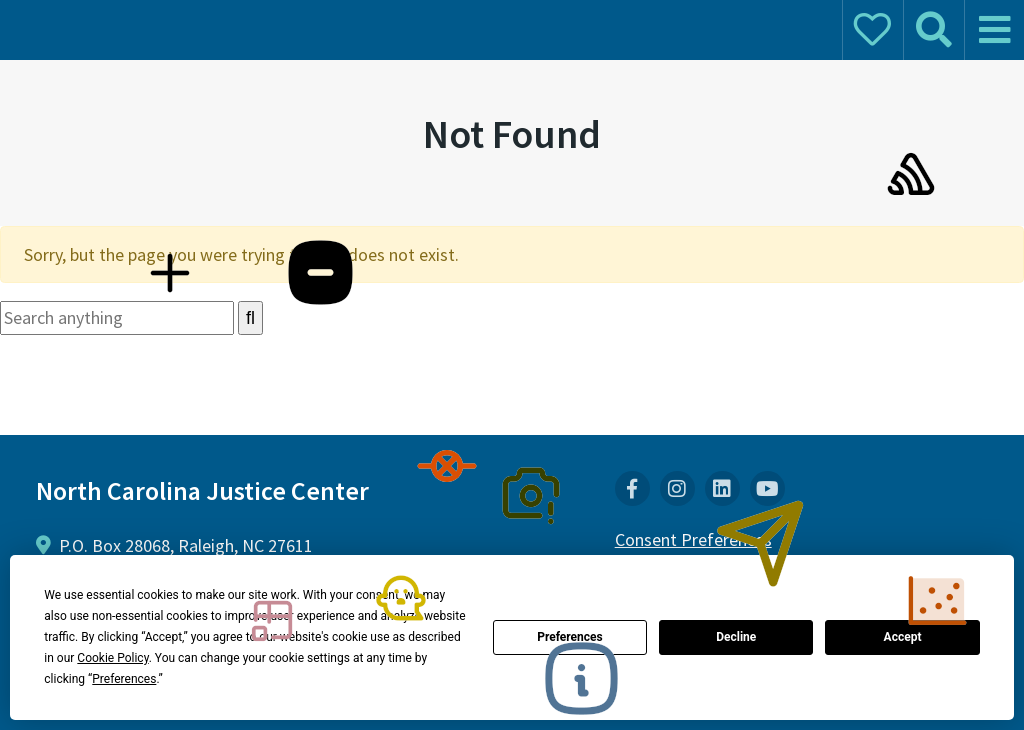  I want to click on camera error or malfunction alert, so click(531, 493).